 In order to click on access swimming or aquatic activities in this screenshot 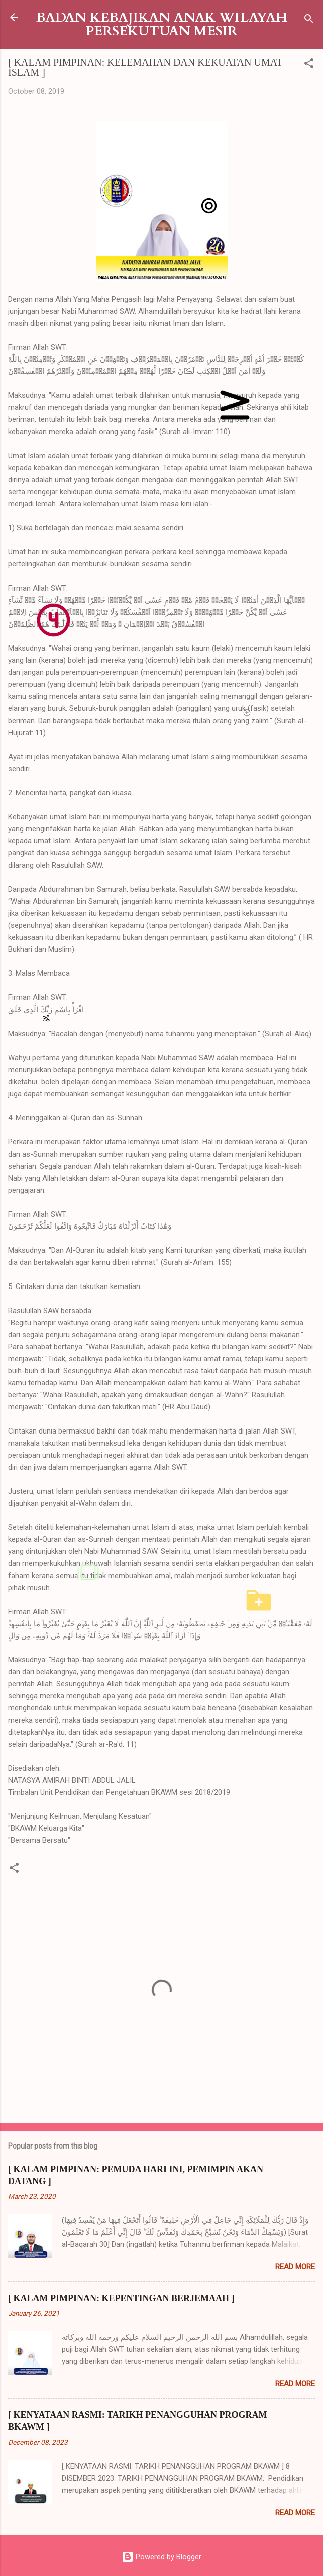, I will do `click(46, 1018)`.